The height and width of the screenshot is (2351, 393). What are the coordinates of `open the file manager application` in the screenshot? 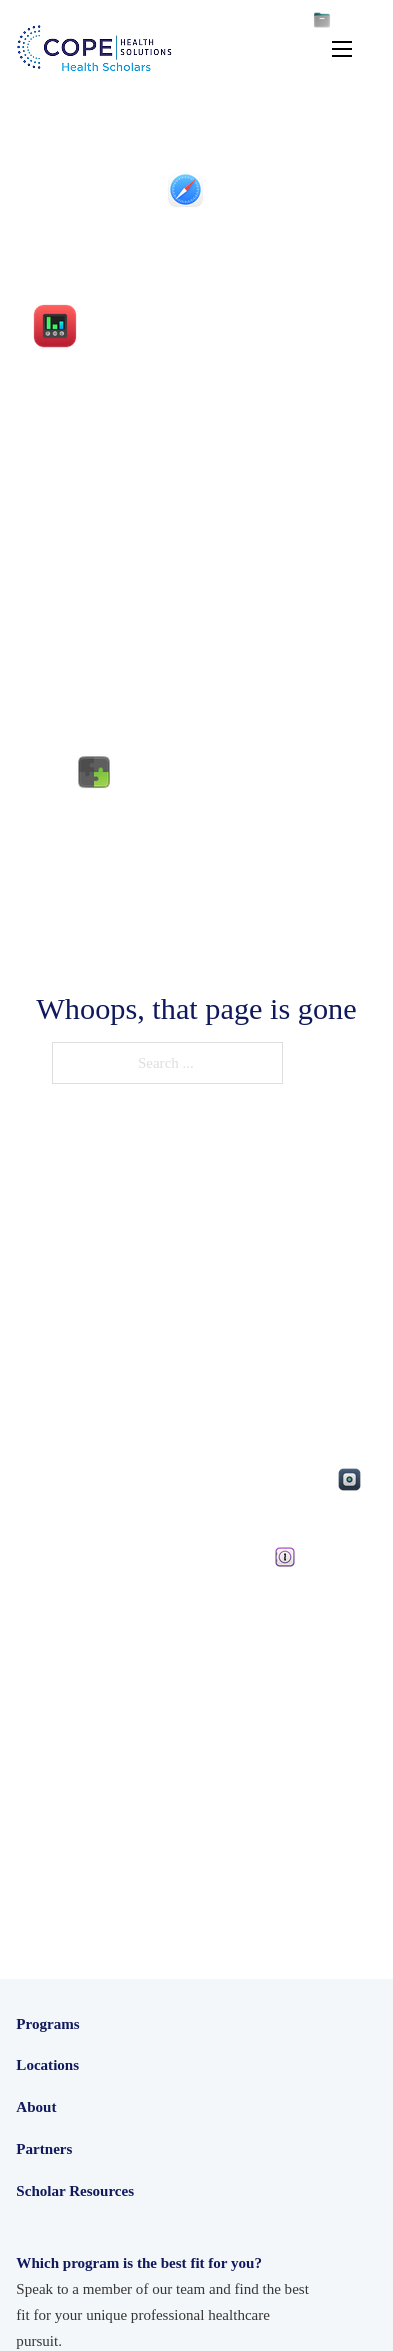 It's located at (322, 20).